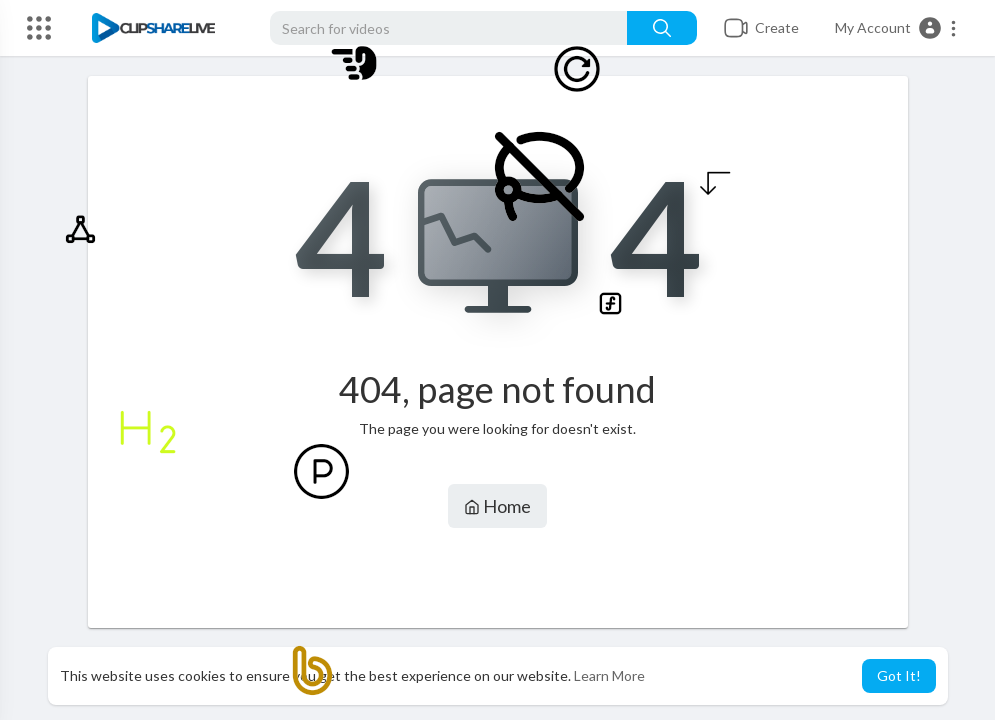 The image size is (995, 720). I want to click on create a triangle shape in vector editing mode, so click(80, 228).